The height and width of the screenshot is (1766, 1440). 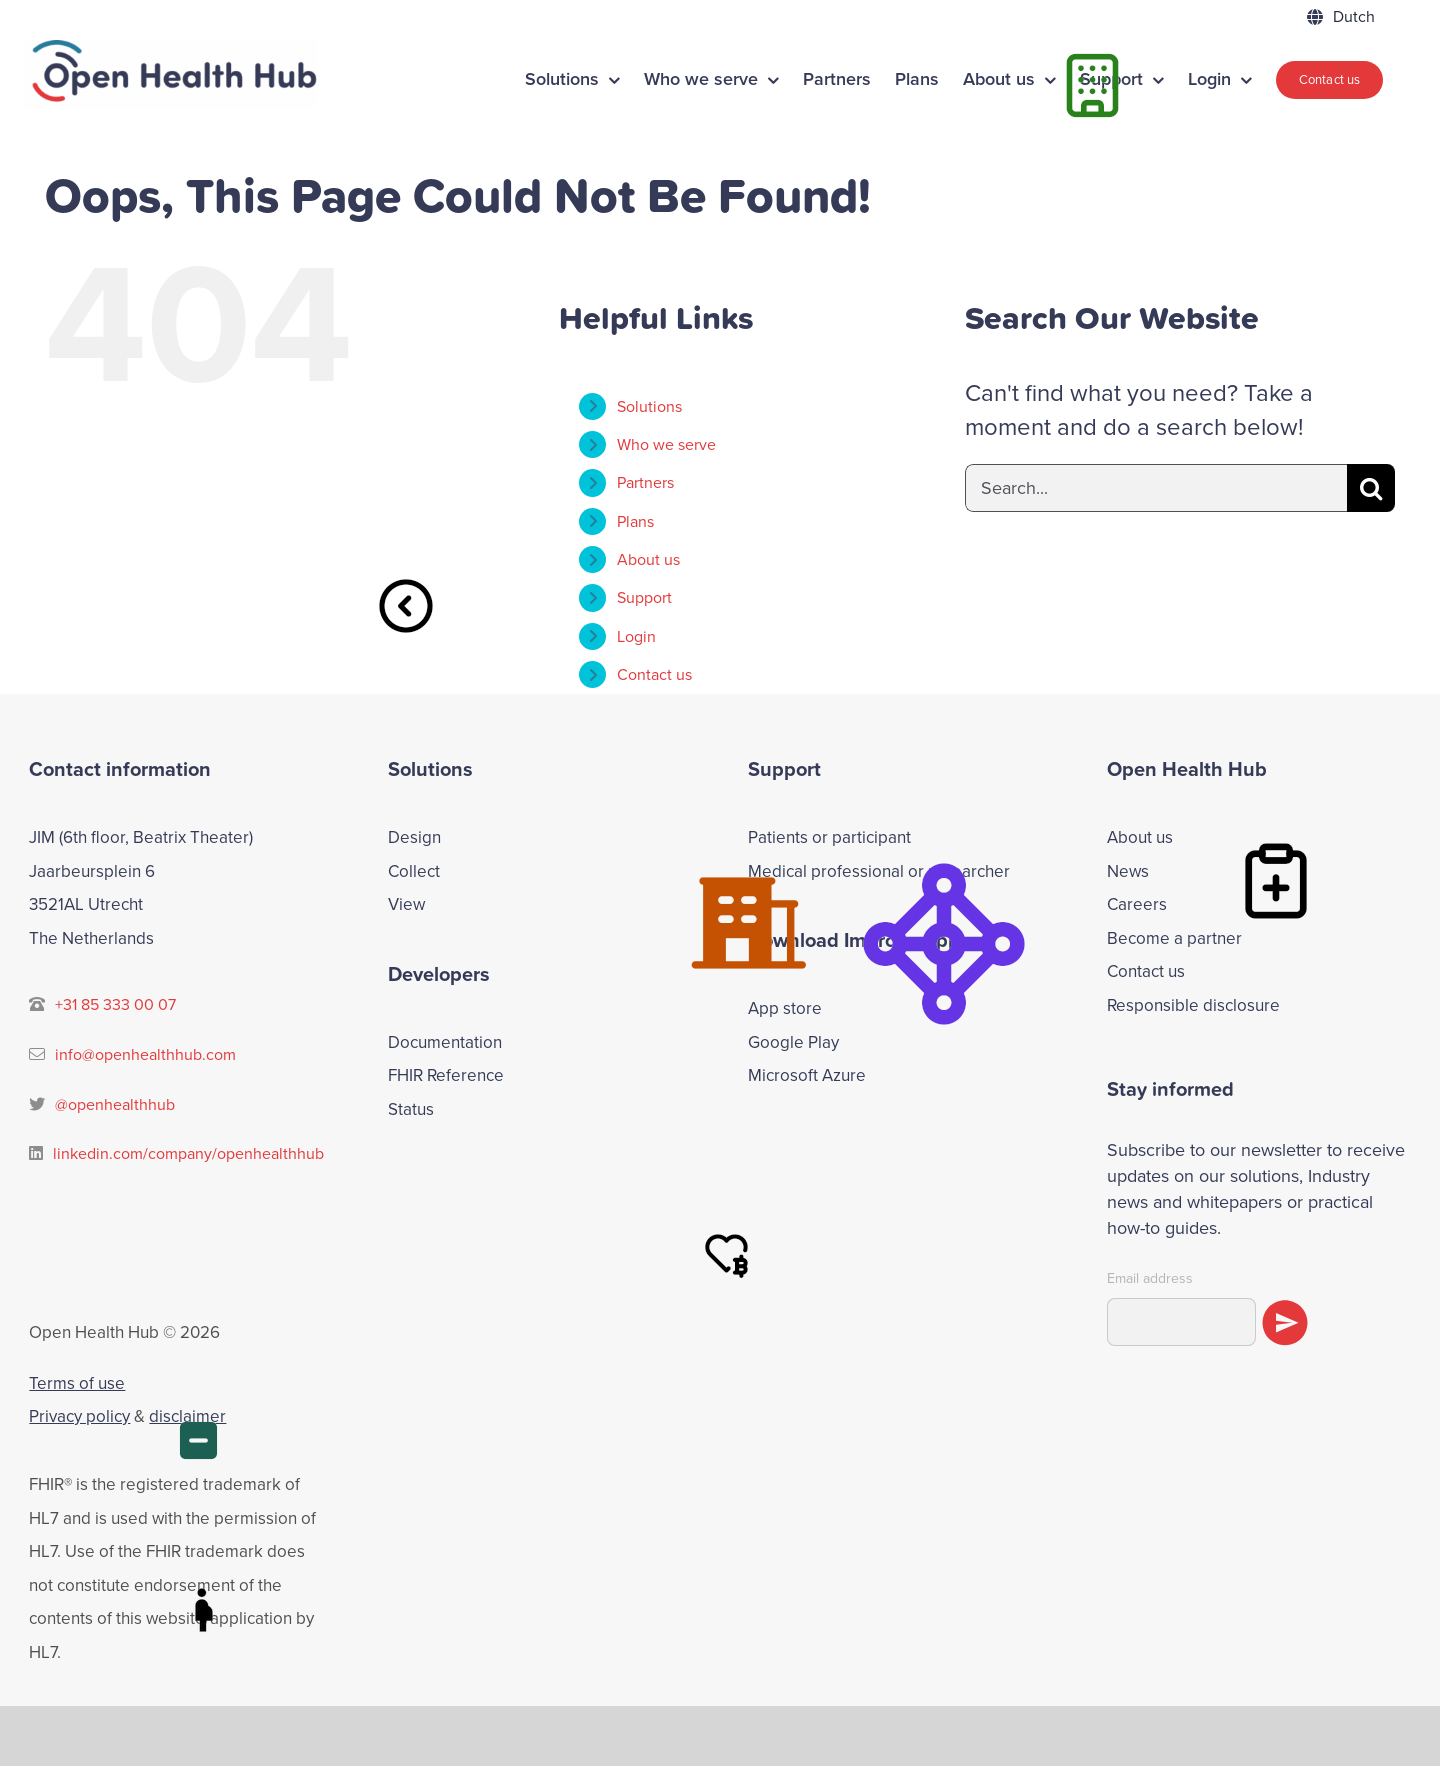 I want to click on view office or workplace location, so click(x=745, y=923).